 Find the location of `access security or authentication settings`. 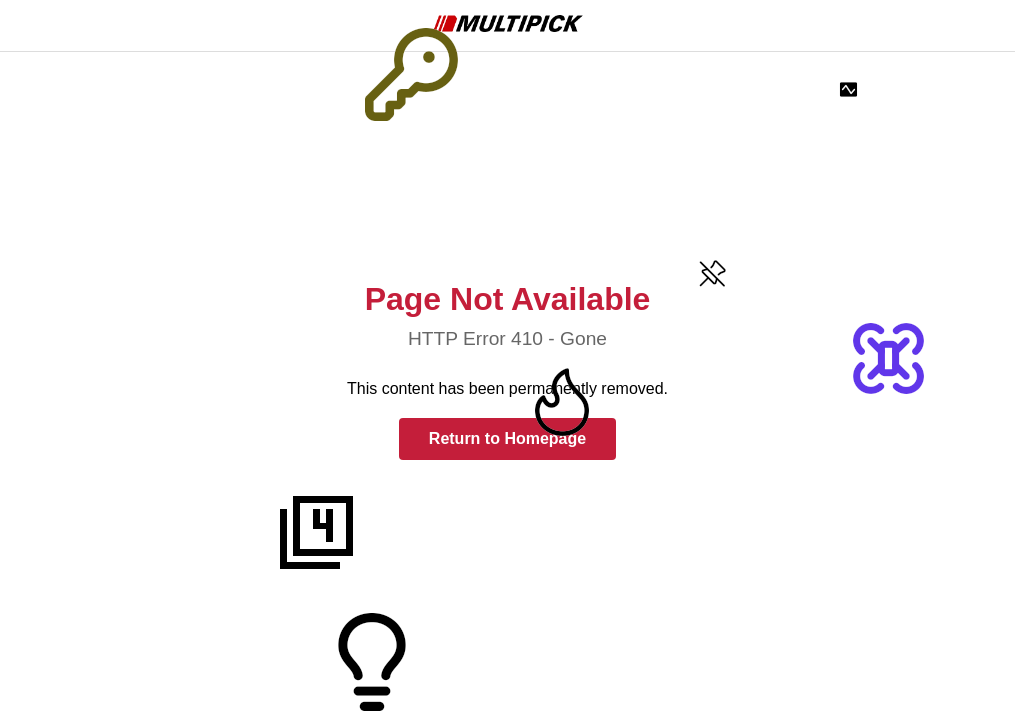

access security or authentication settings is located at coordinates (411, 74).